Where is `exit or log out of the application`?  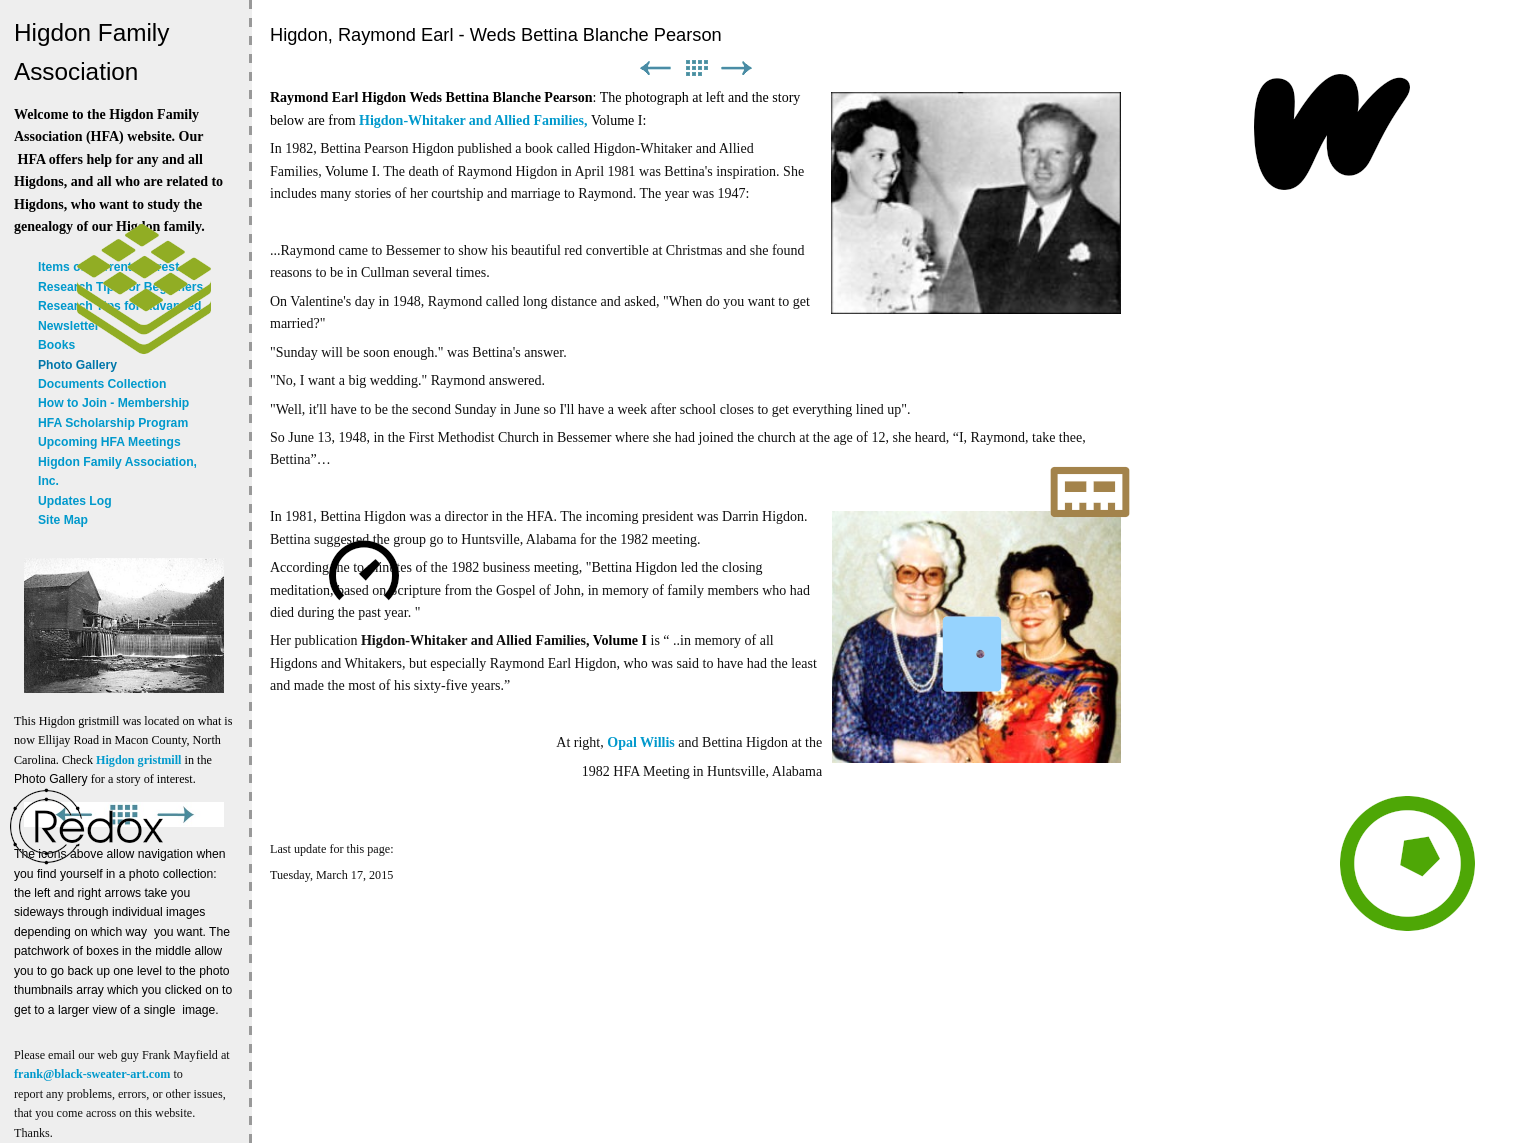
exit or log out of the application is located at coordinates (972, 654).